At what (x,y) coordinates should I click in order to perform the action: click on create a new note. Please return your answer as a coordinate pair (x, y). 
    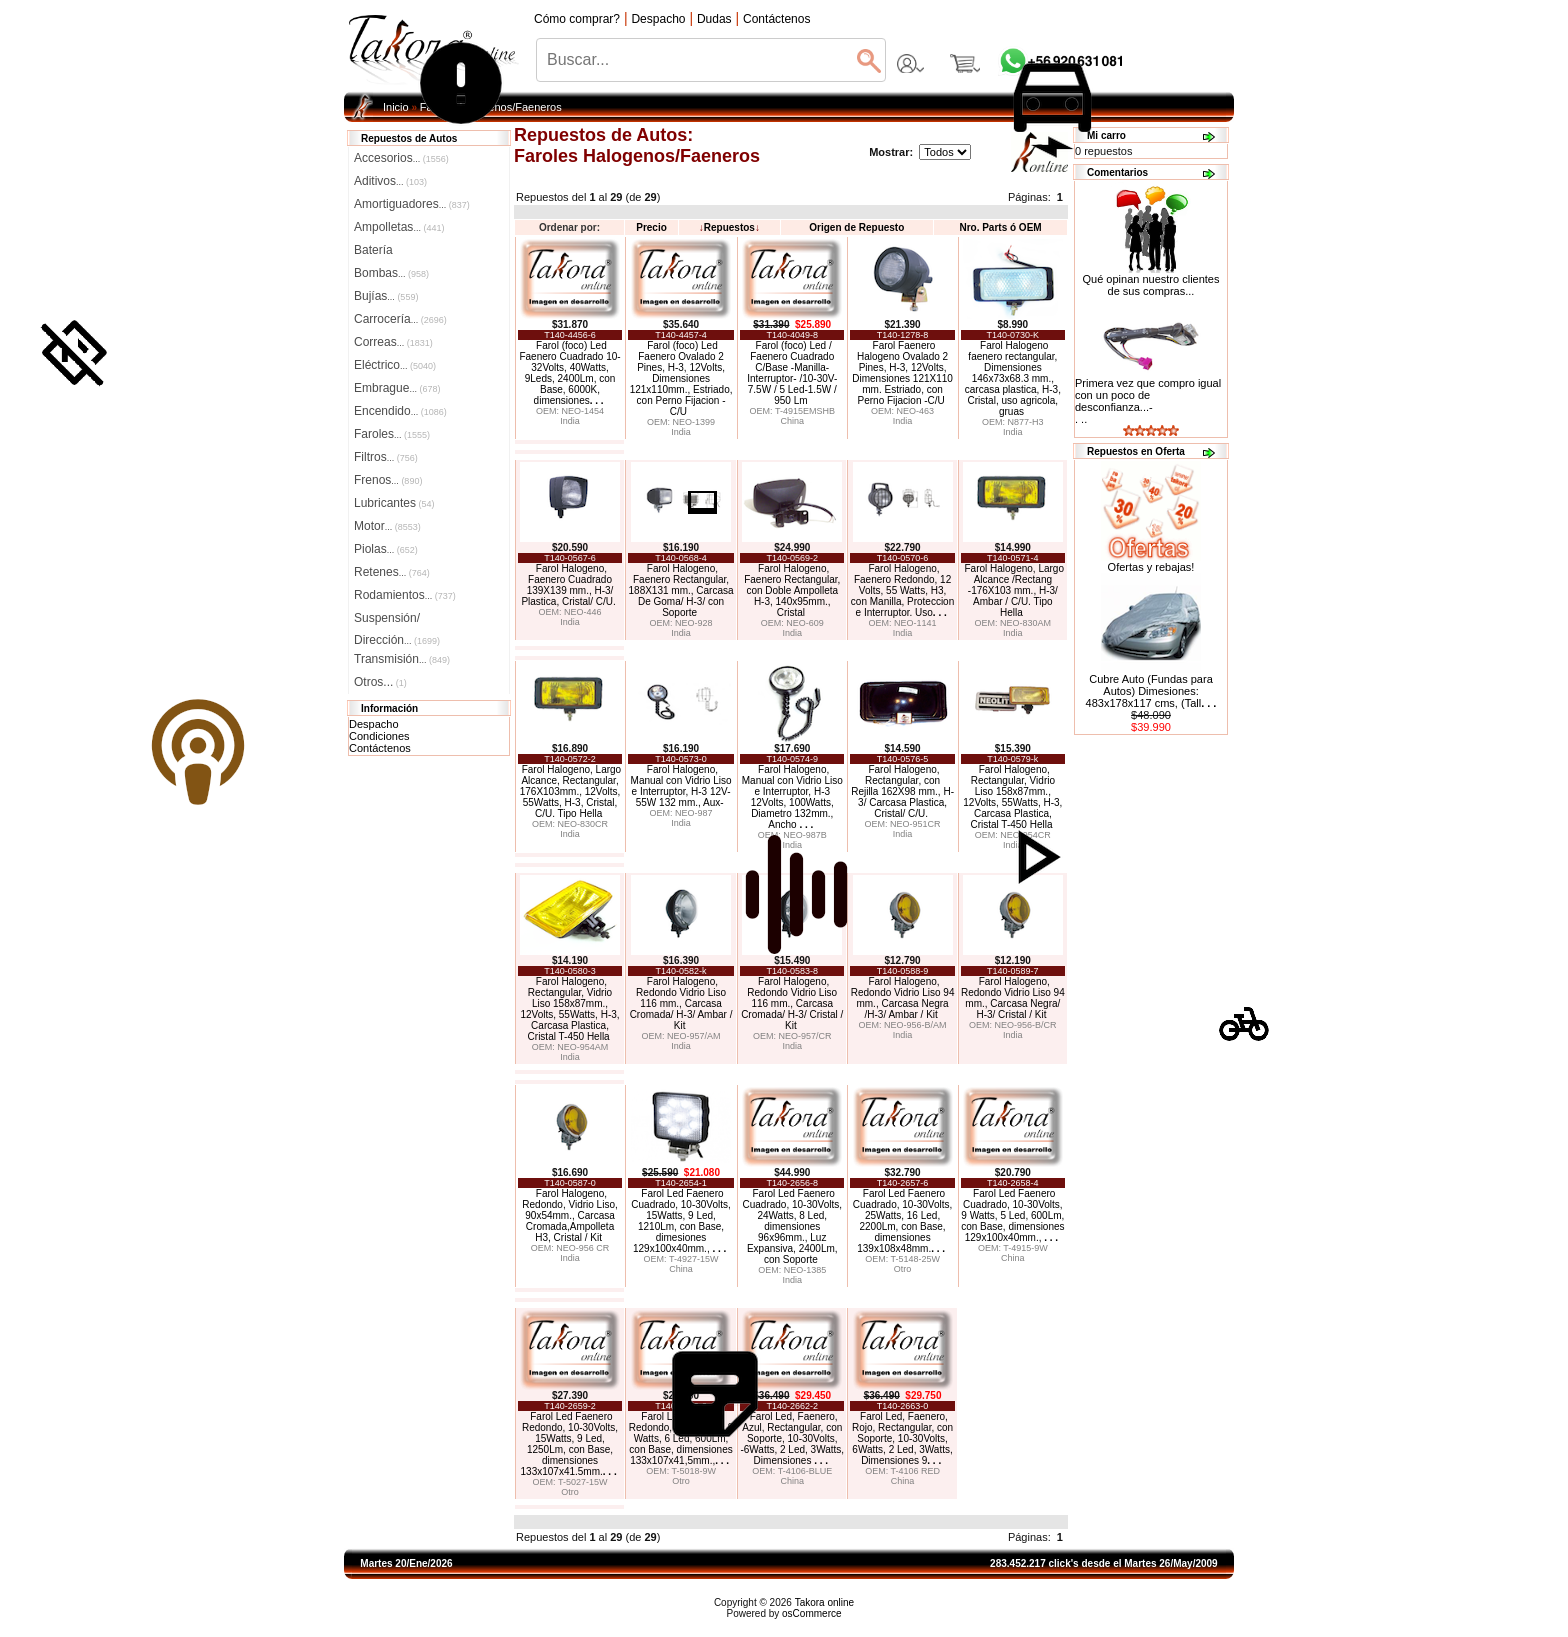
    Looking at the image, I should click on (715, 1394).